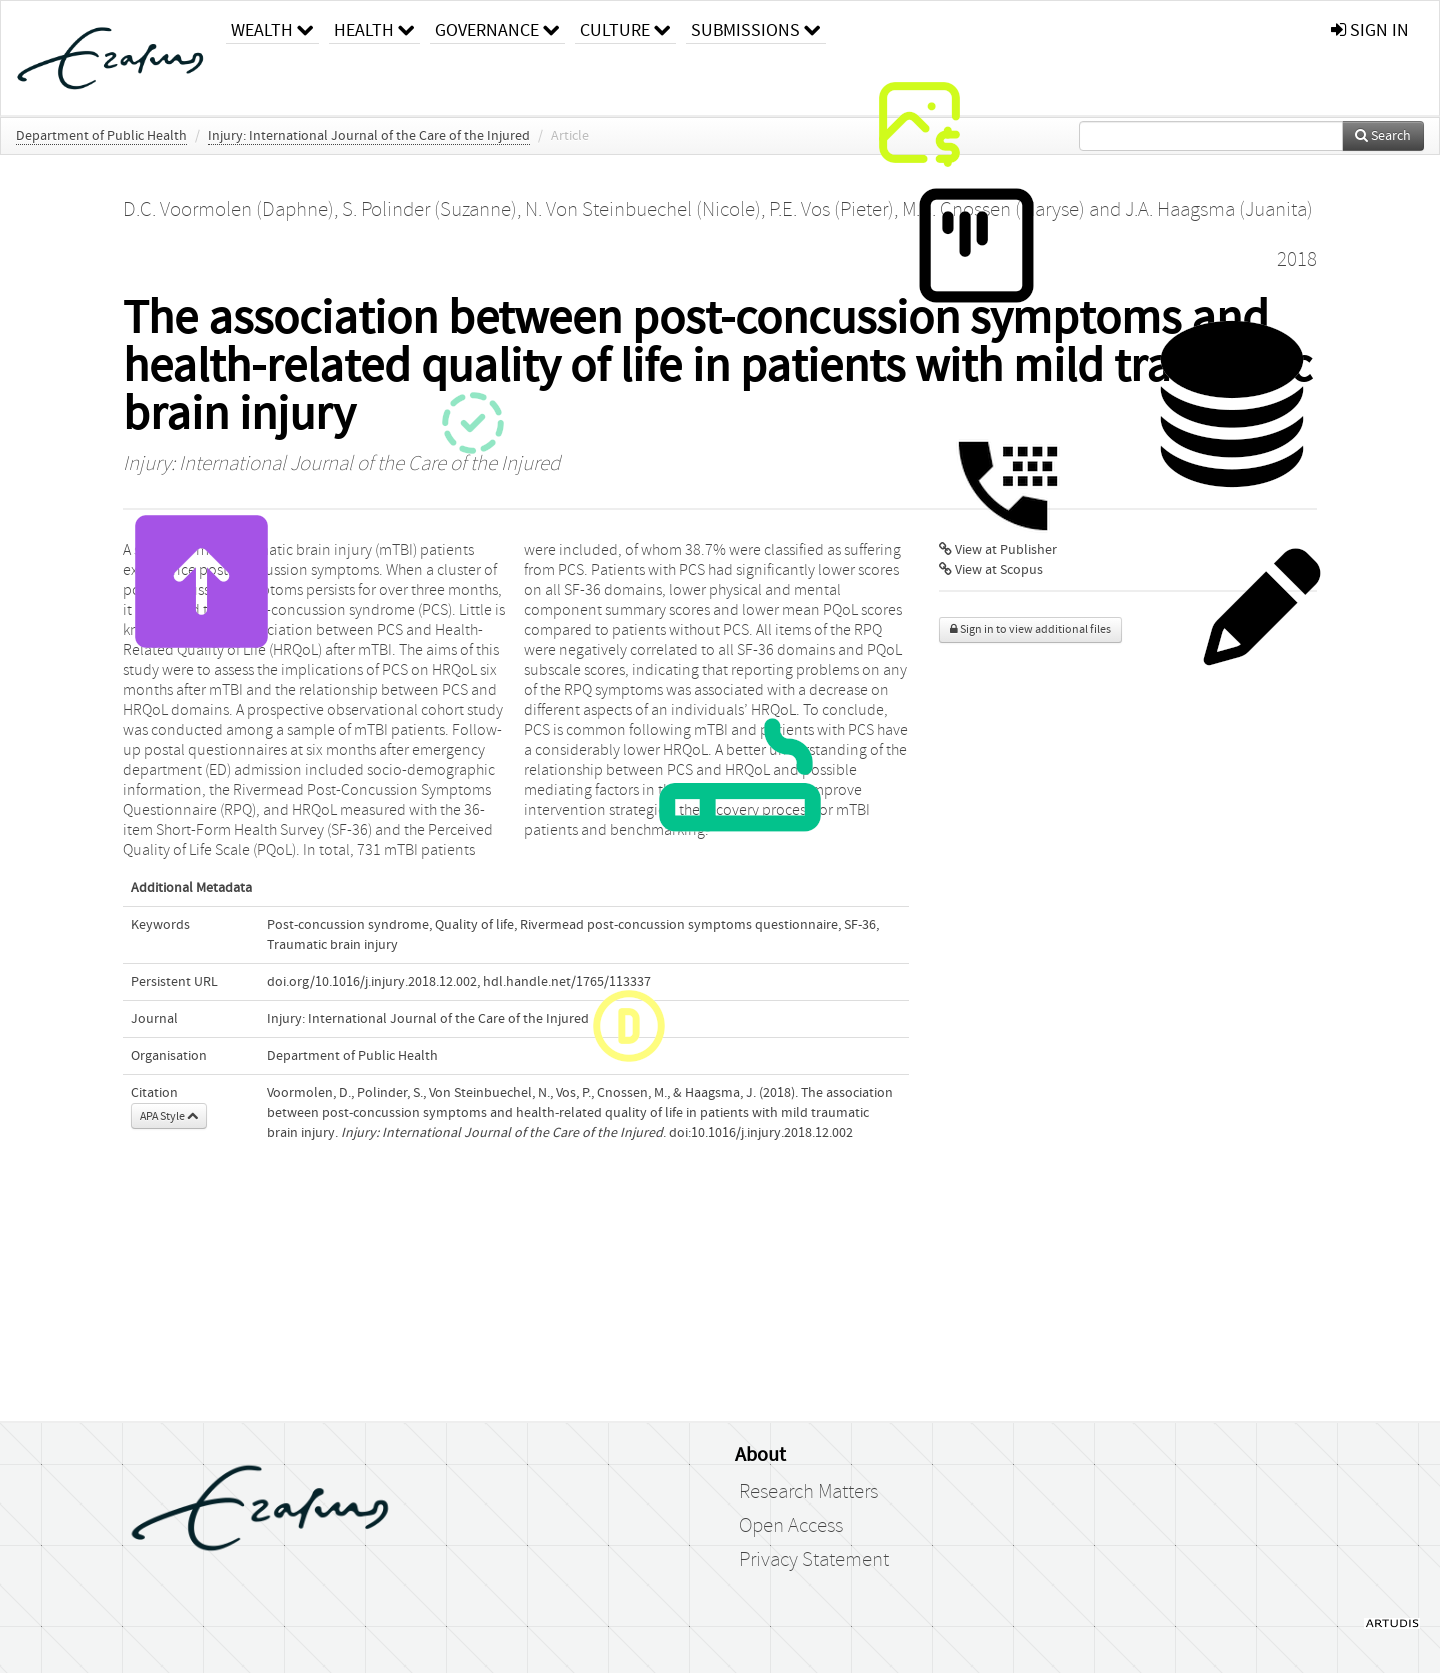  What do you see at coordinates (740, 783) in the screenshot?
I see `indicates a designated smoking area` at bounding box center [740, 783].